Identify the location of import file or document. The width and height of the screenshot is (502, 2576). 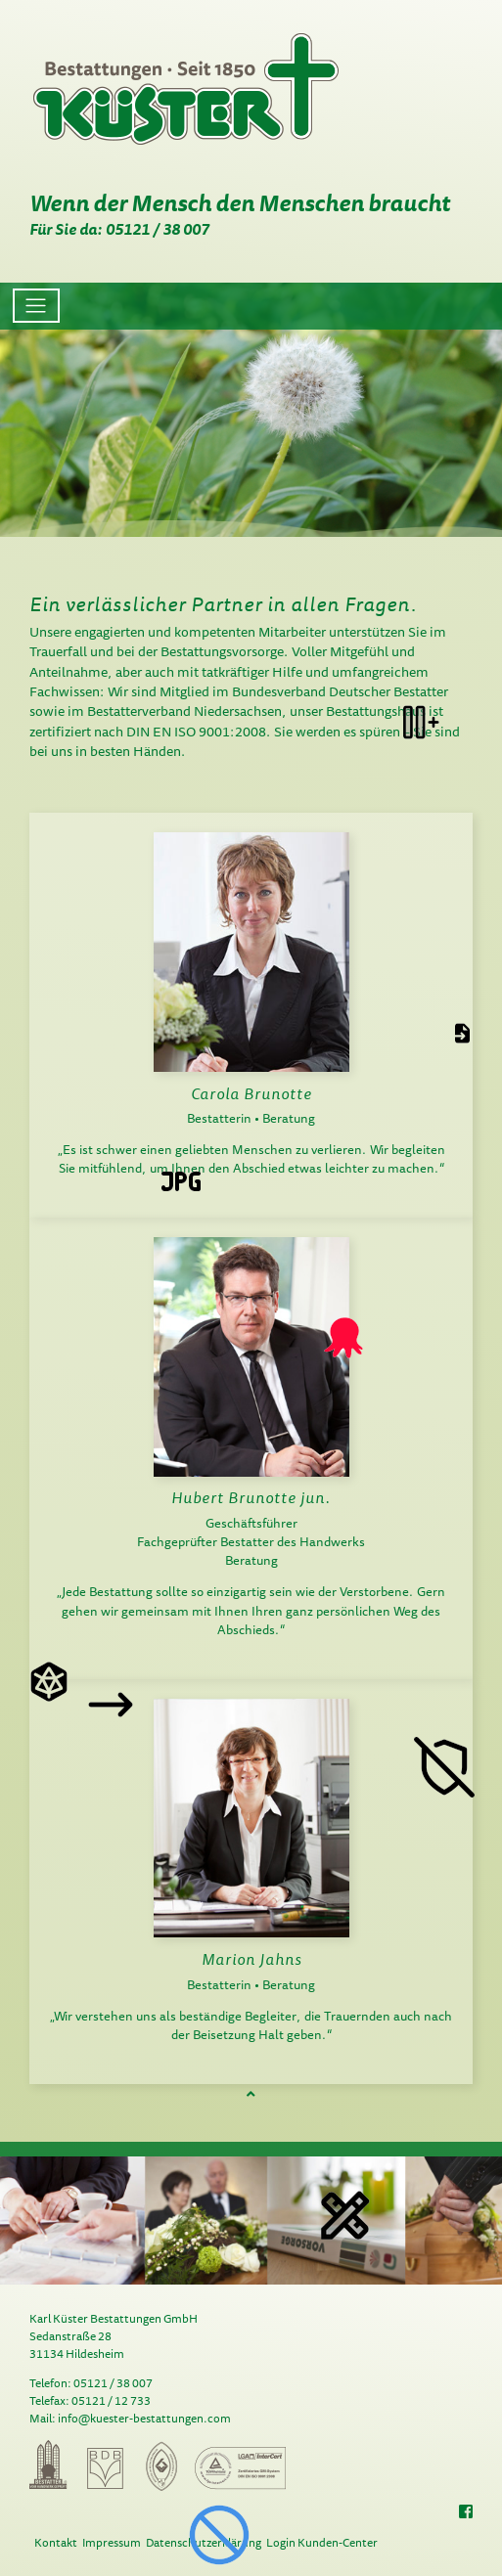
(462, 1033).